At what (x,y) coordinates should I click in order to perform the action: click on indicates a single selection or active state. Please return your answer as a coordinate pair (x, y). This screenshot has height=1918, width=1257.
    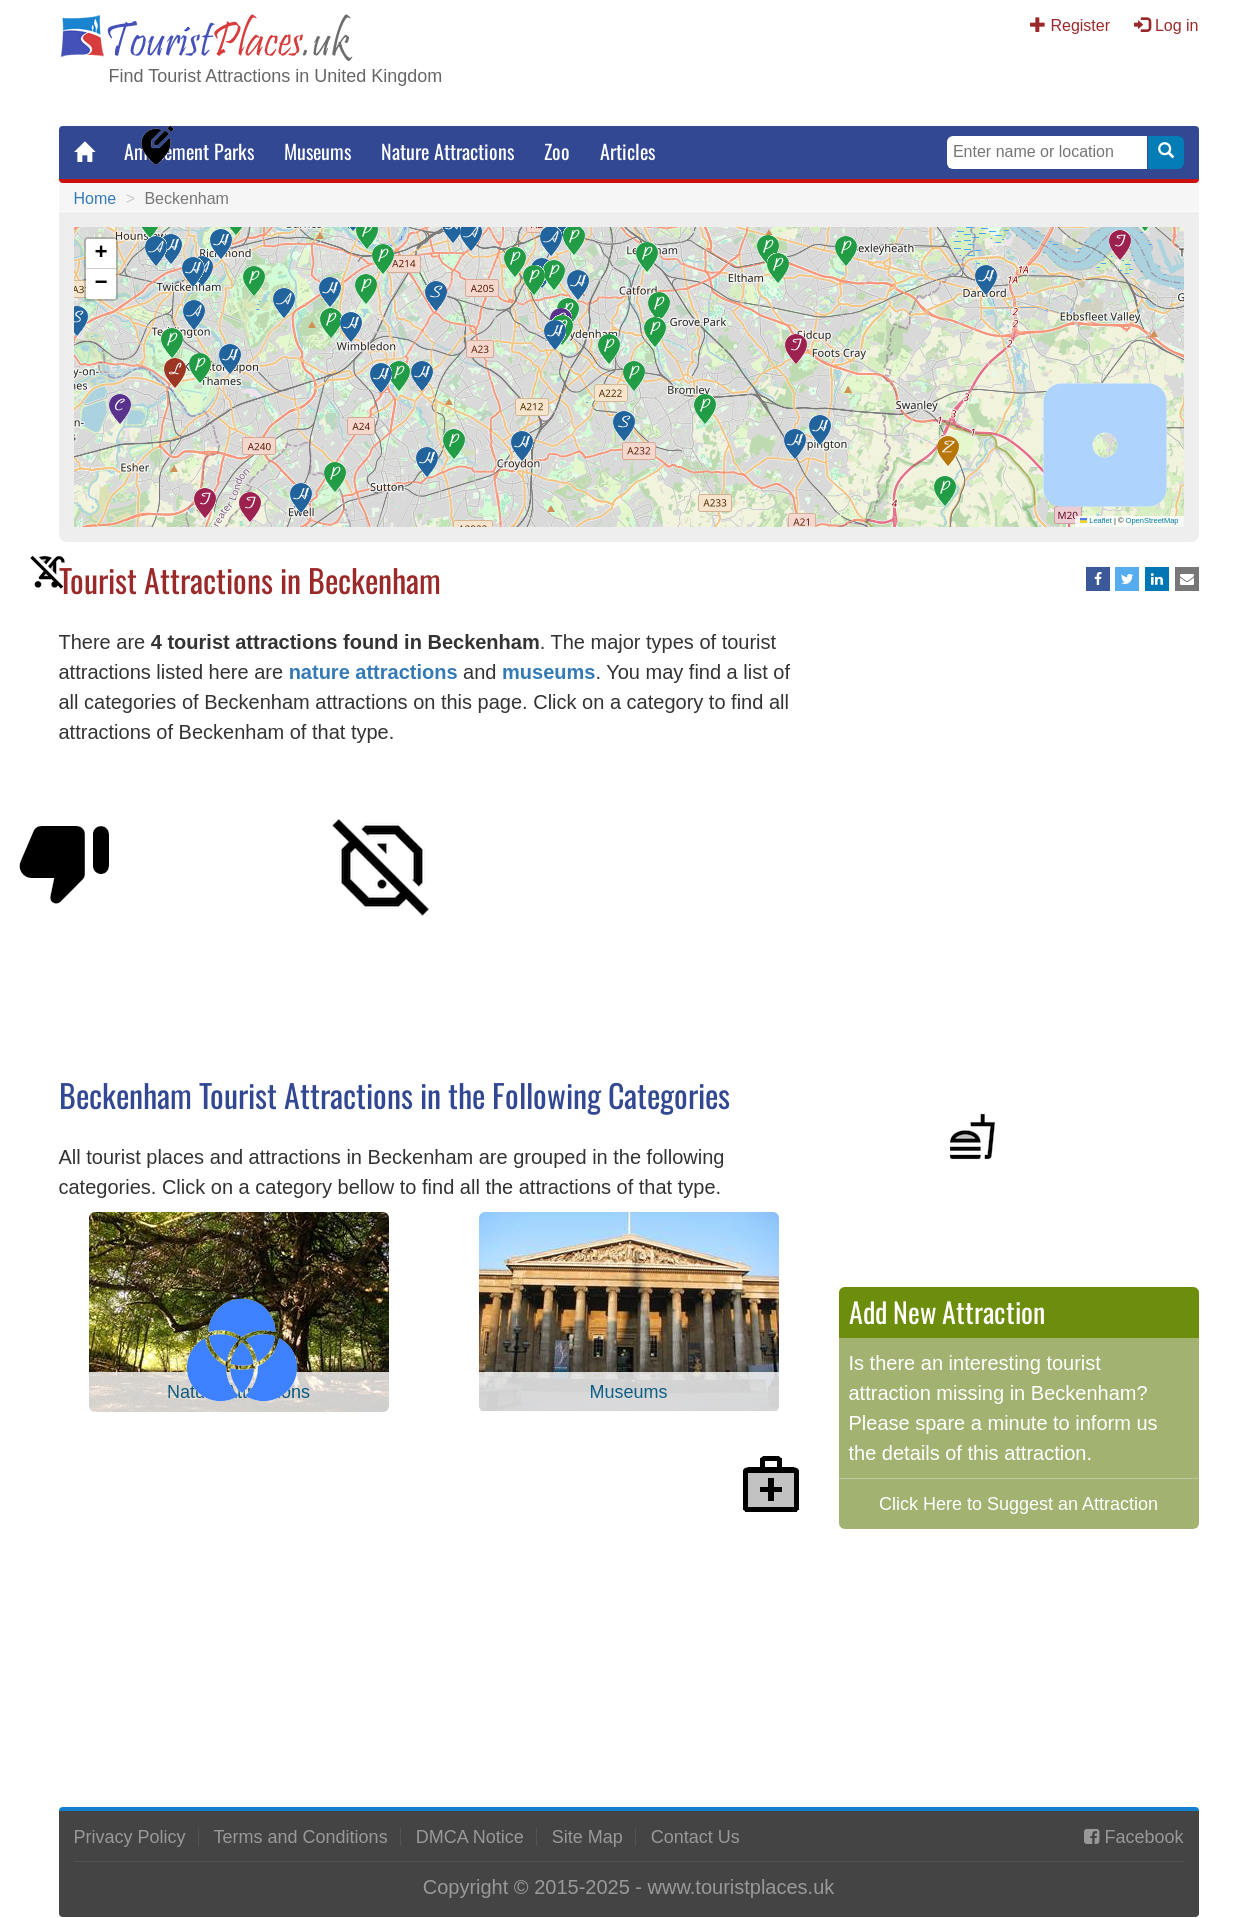
    Looking at the image, I should click on (1105, 445).